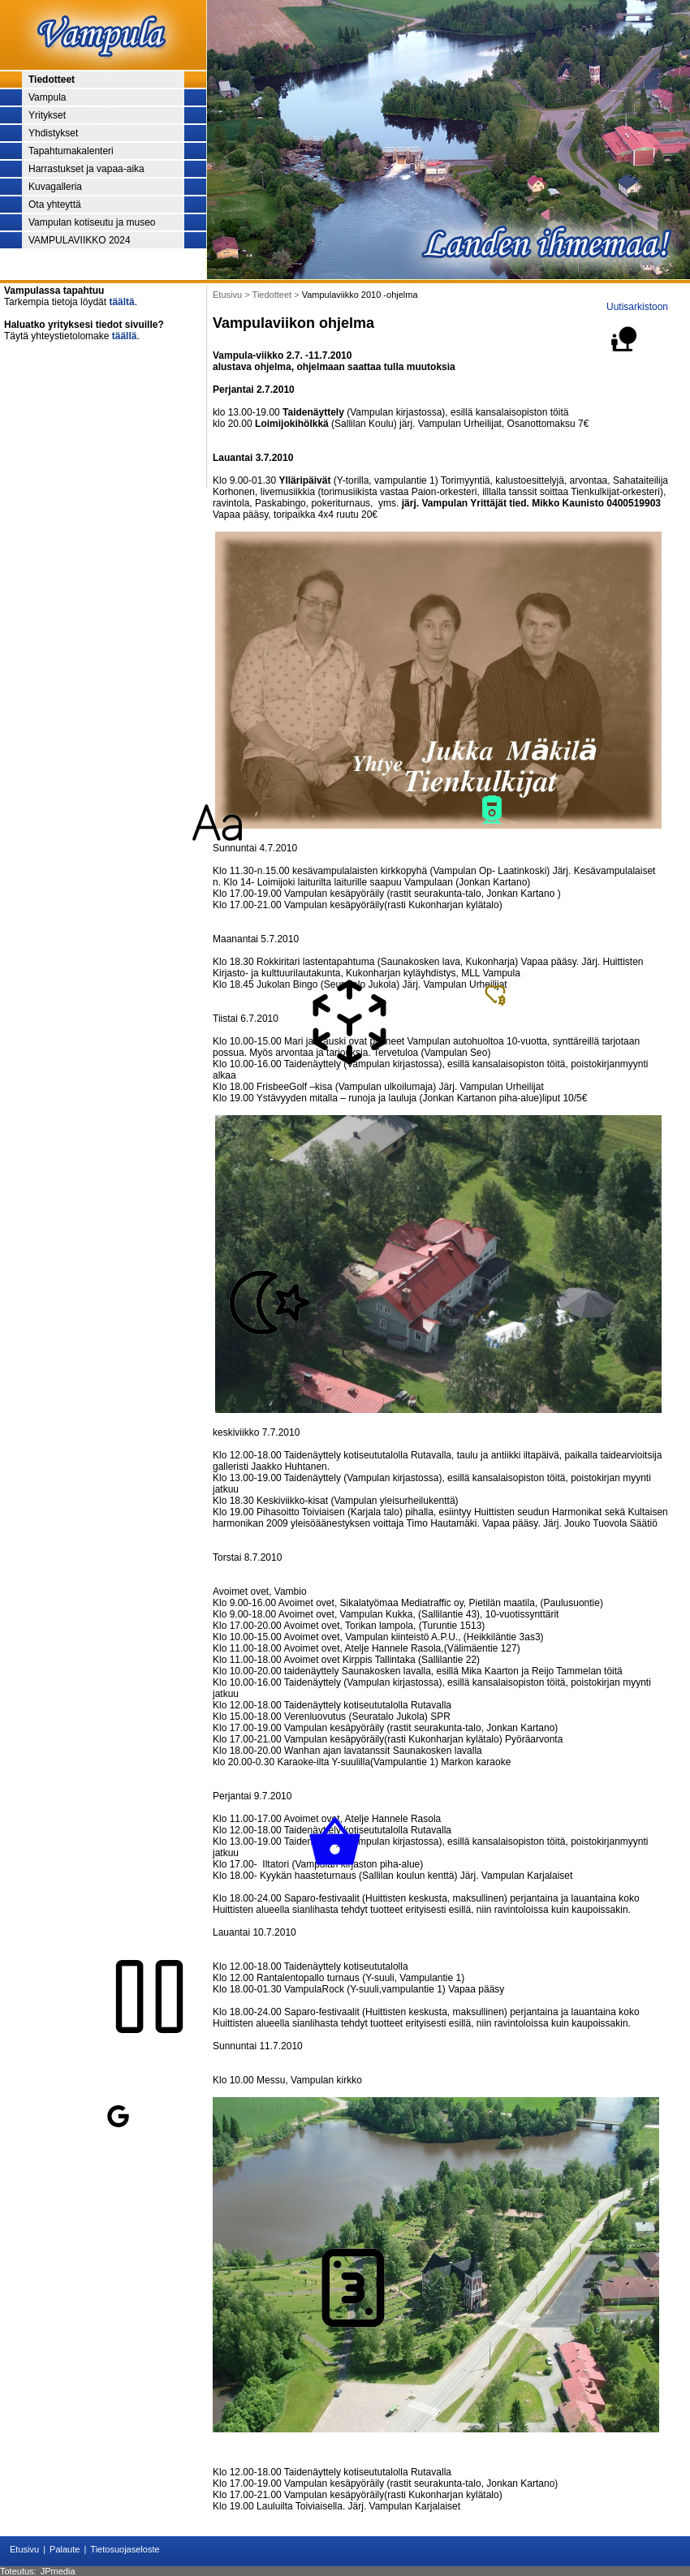 Image resolution: width=690 pixels, height=2576 pixels. I want to click on favorite or save a bitcoin transaction, so click(495, 994).